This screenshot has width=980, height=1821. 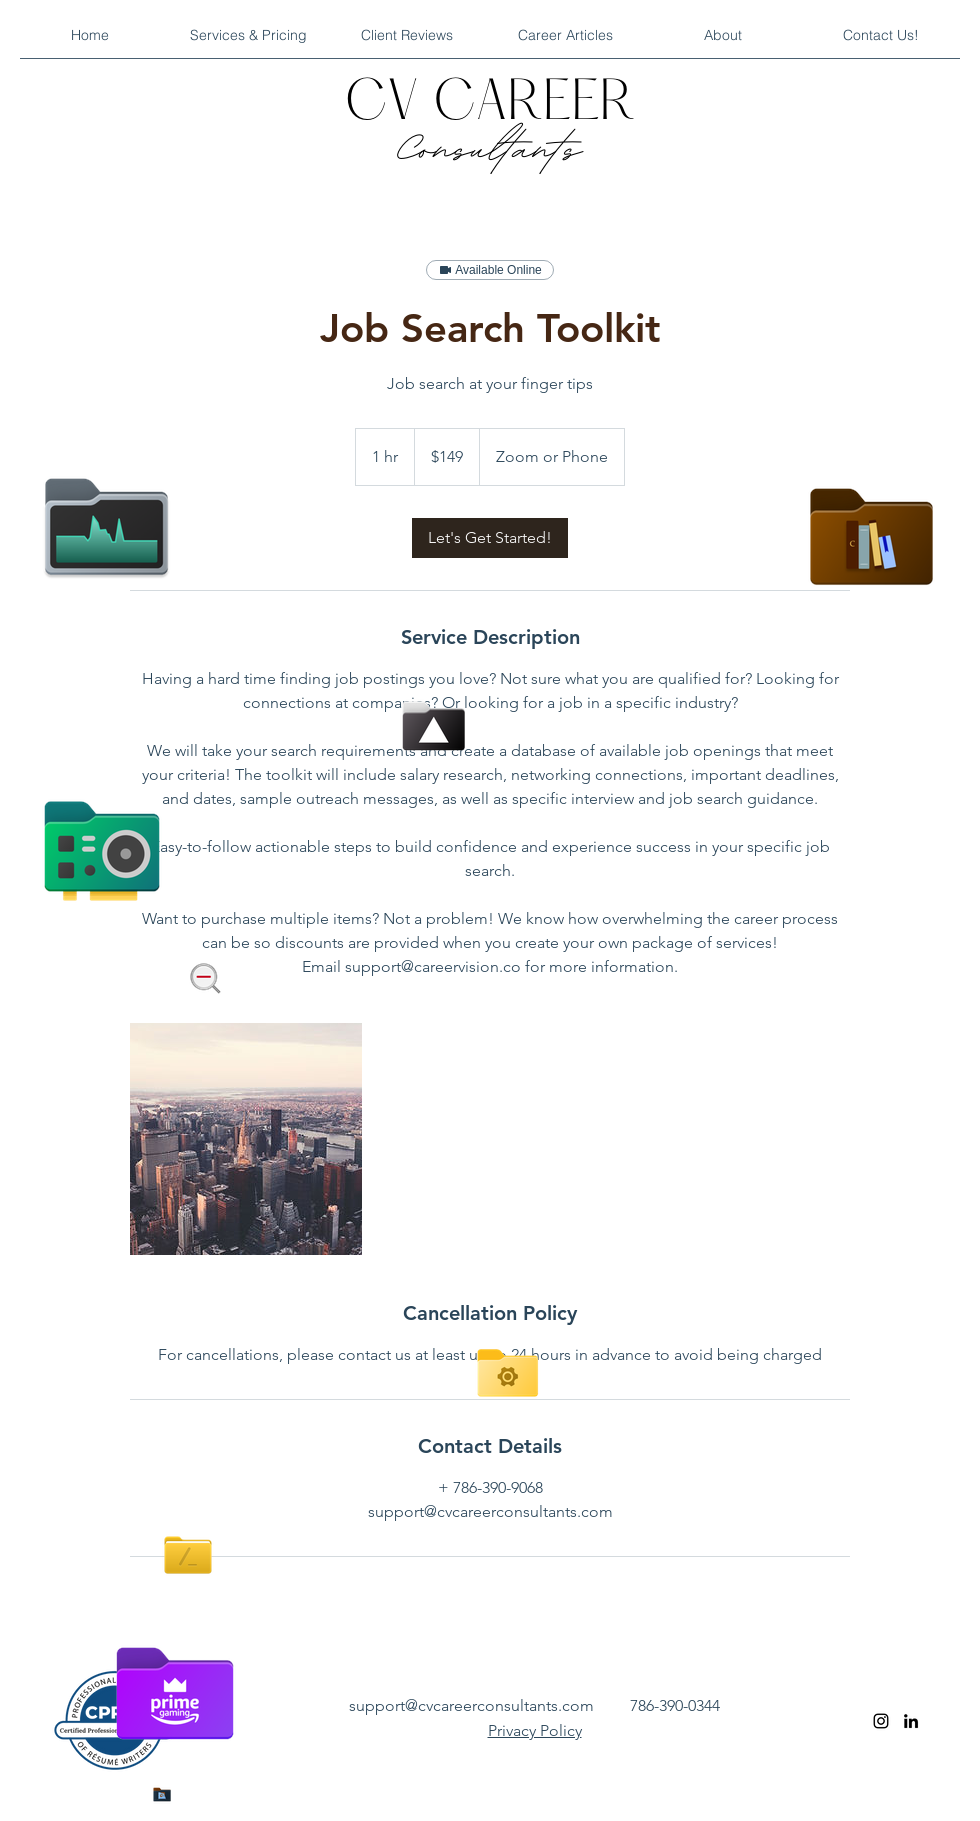 What do you see at coordinates (871, 540) in the screenshot?
I see `open calibre e-book library folder` at bounding box center [871, 540].